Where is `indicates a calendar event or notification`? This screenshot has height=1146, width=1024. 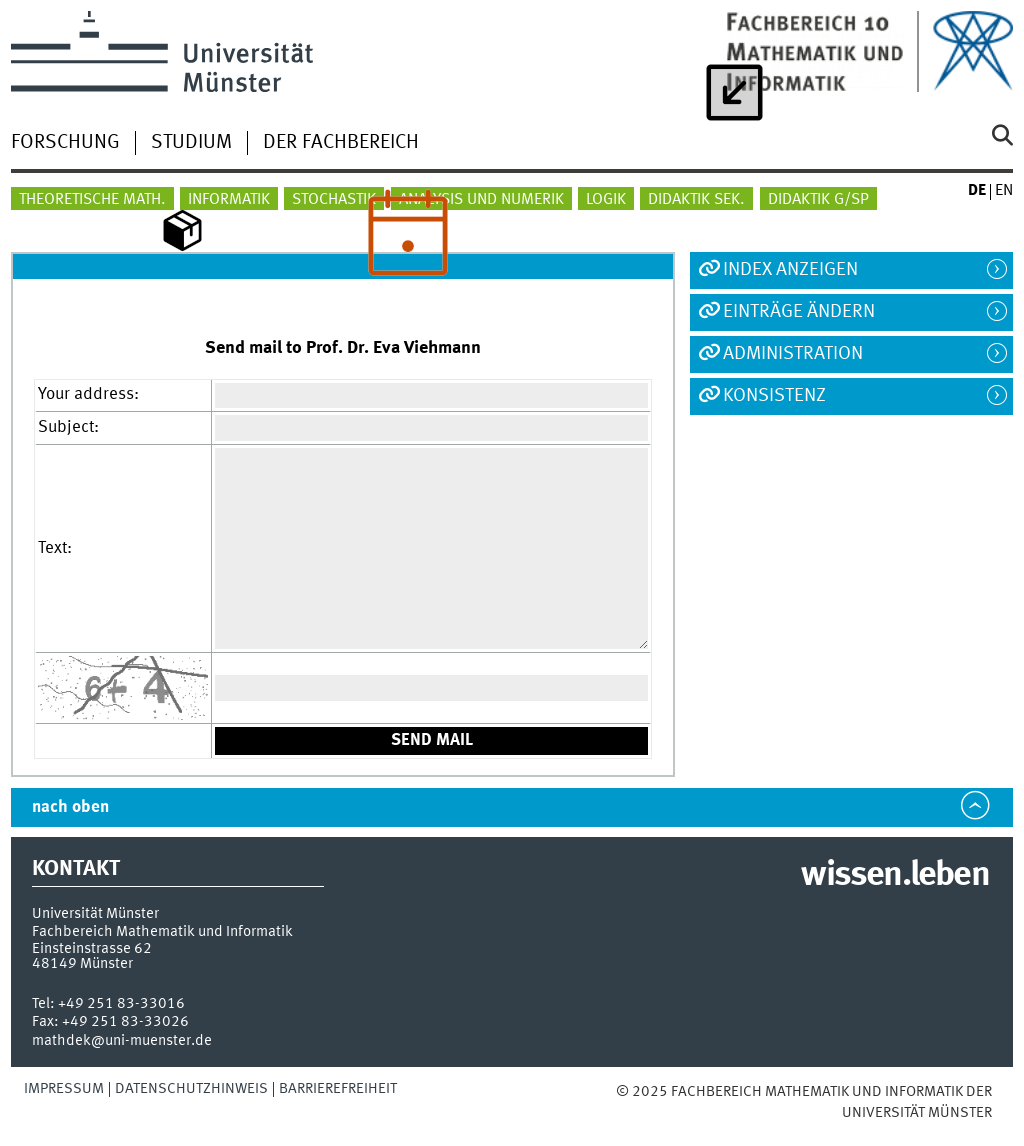
indicates a calendar event or notification is located at coordinates (408, 236).